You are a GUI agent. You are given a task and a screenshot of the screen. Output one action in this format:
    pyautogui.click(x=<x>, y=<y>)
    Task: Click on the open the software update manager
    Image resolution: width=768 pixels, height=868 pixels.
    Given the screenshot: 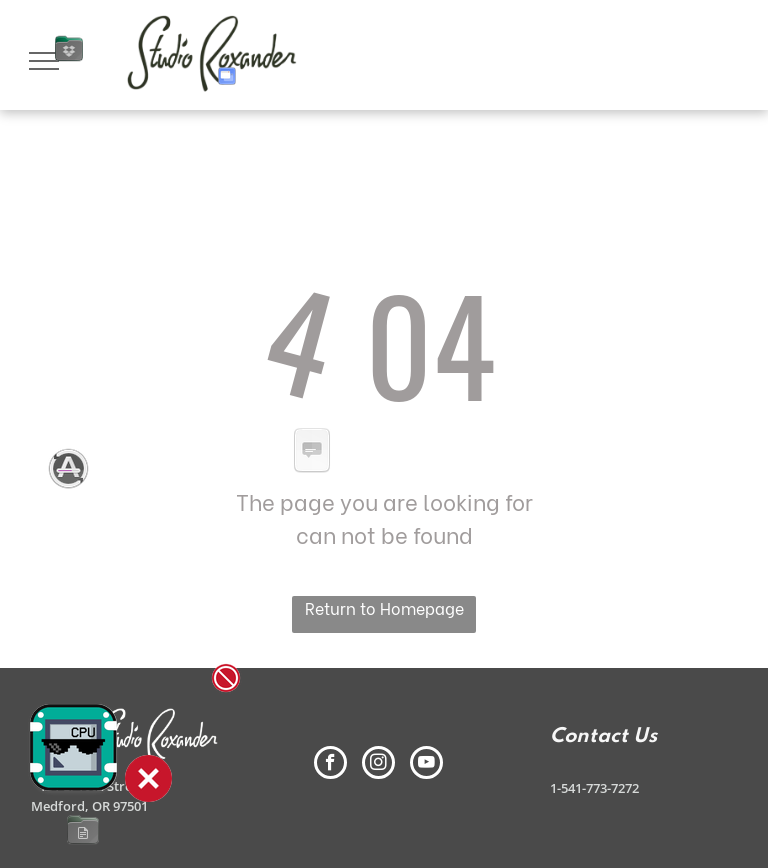 What is the action you would take?
    pyautogui.click(x=68, y=468)
    